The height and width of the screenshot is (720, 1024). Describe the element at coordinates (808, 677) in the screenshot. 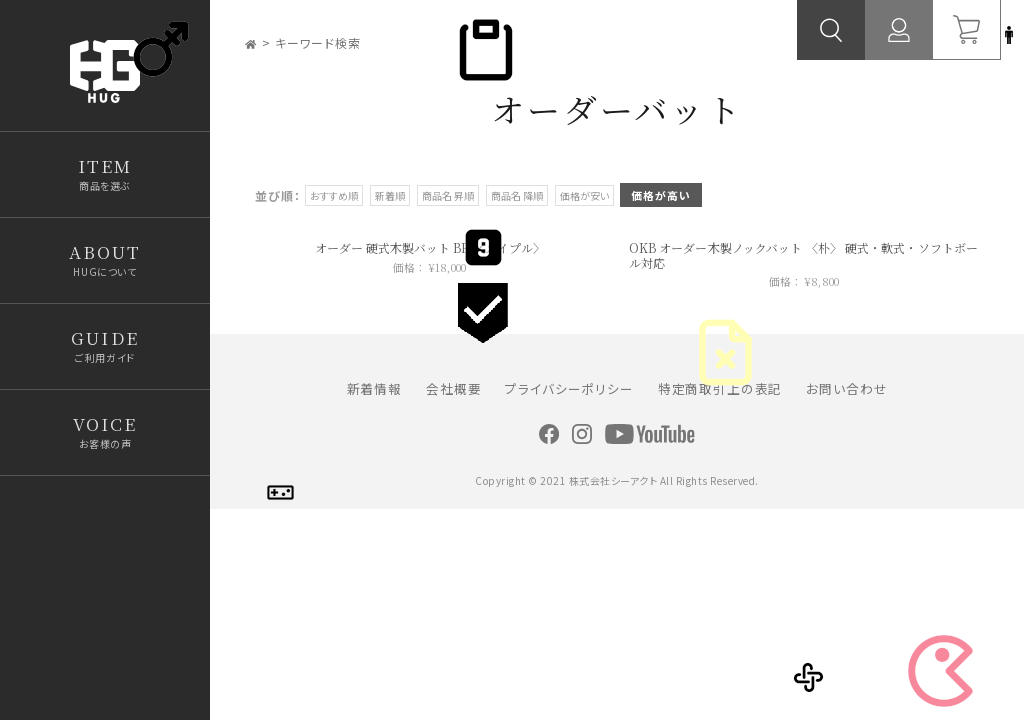

I see `access API application settings` at that location.